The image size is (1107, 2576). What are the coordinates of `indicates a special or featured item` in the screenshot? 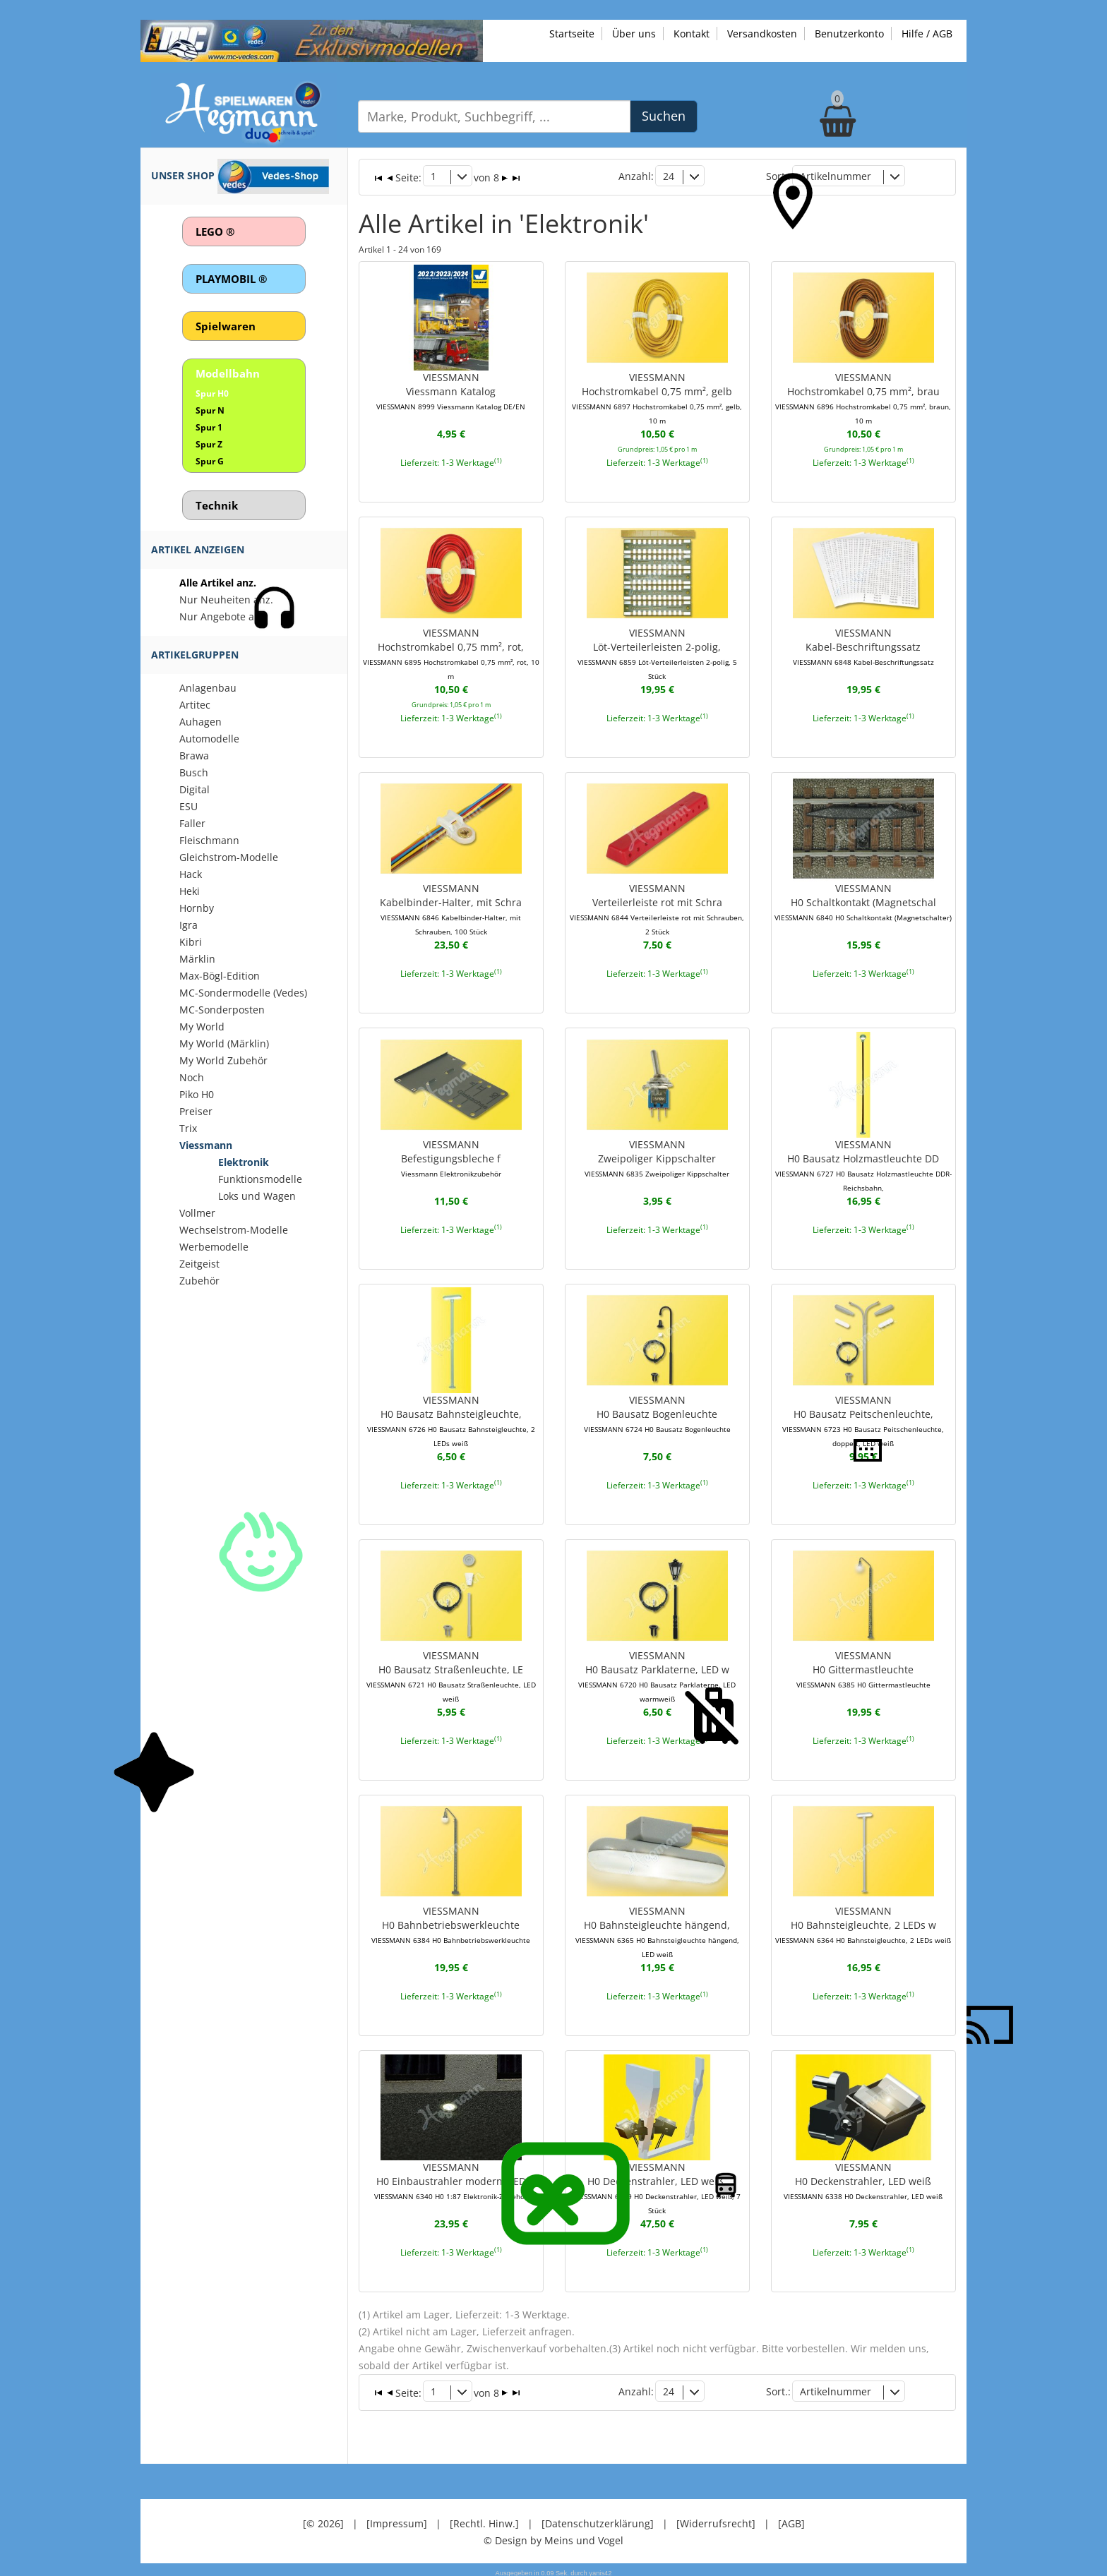 It's located at (154, 1772).